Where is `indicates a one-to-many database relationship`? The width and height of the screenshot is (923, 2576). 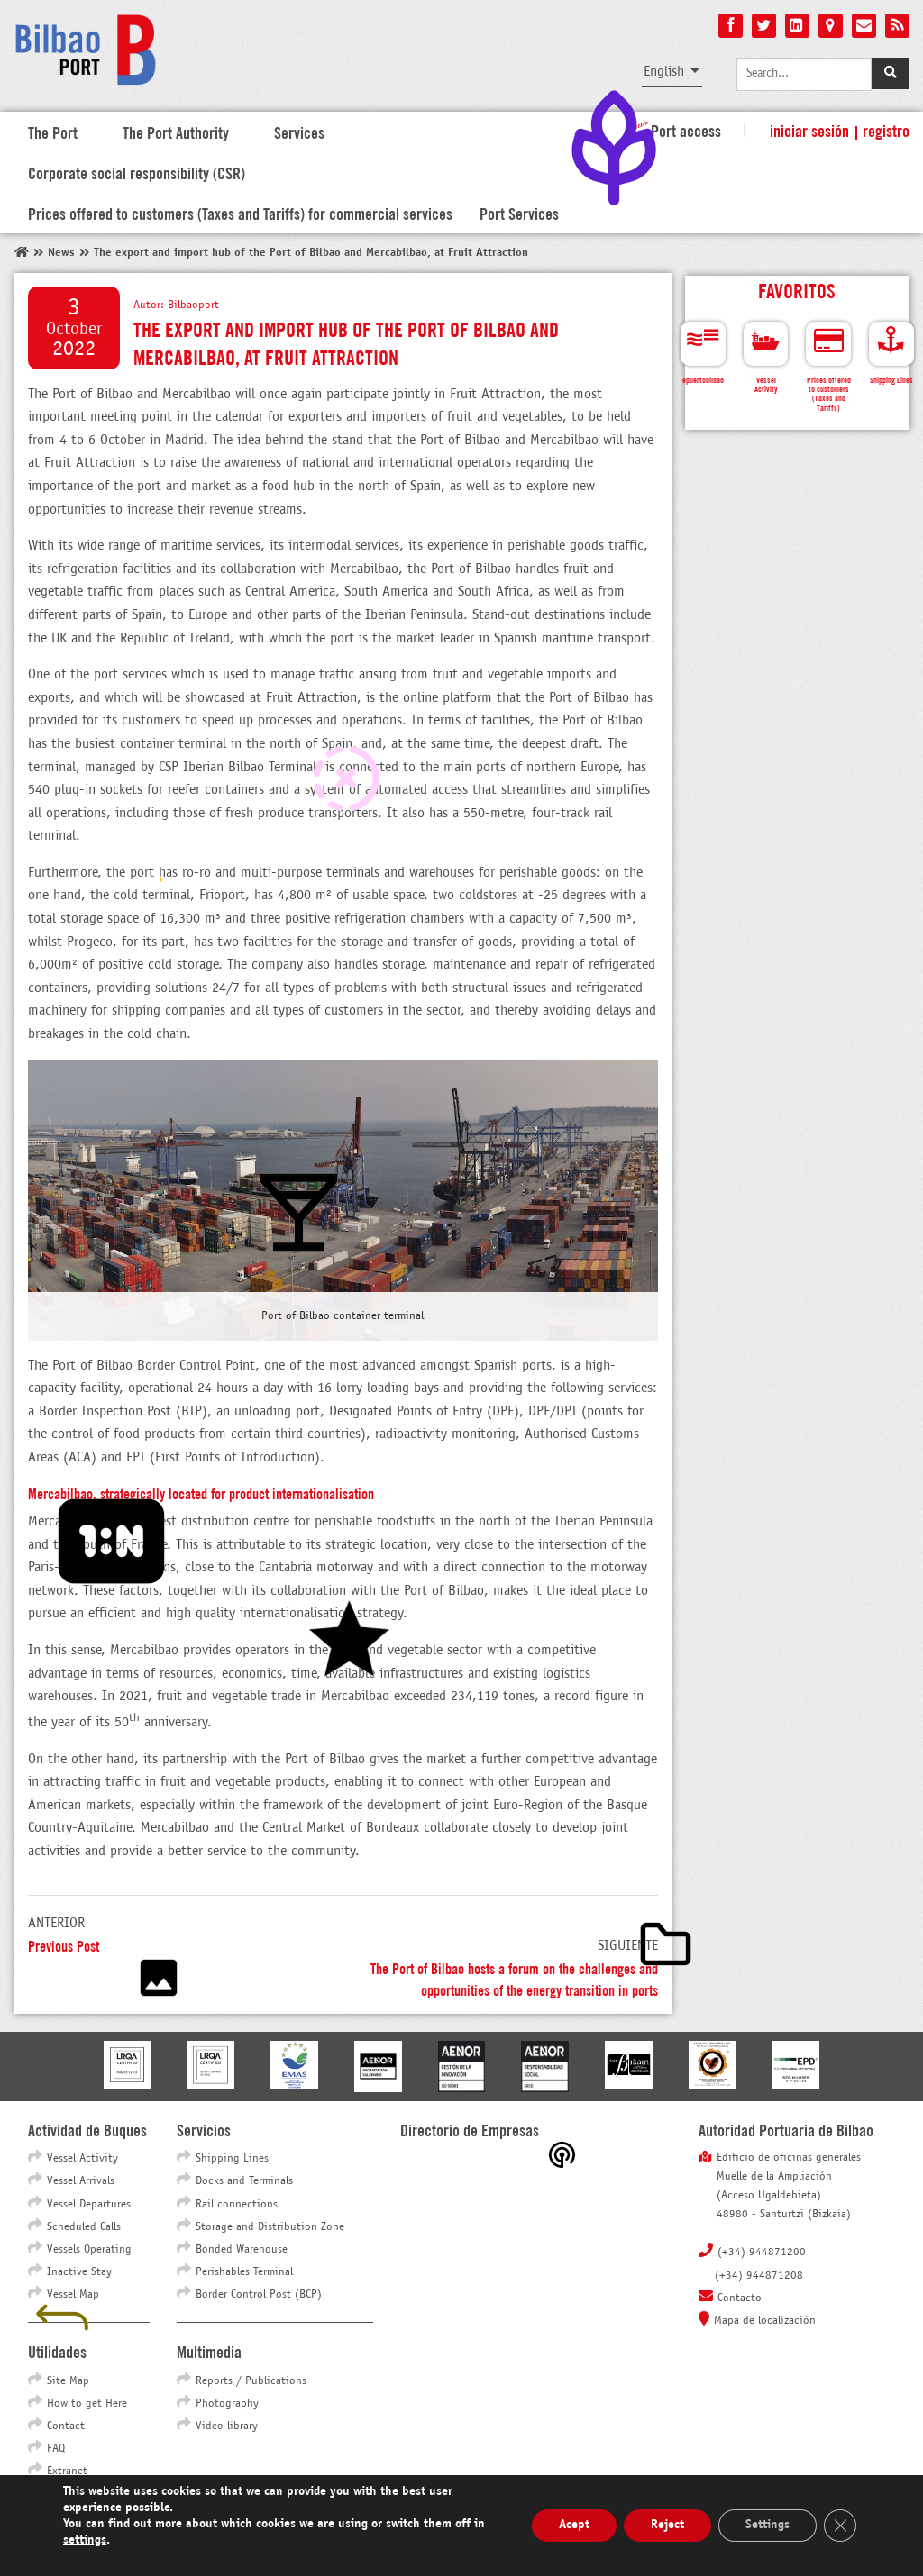 indicates a one-to-many database relationship is located at coordinates (111, 1541).